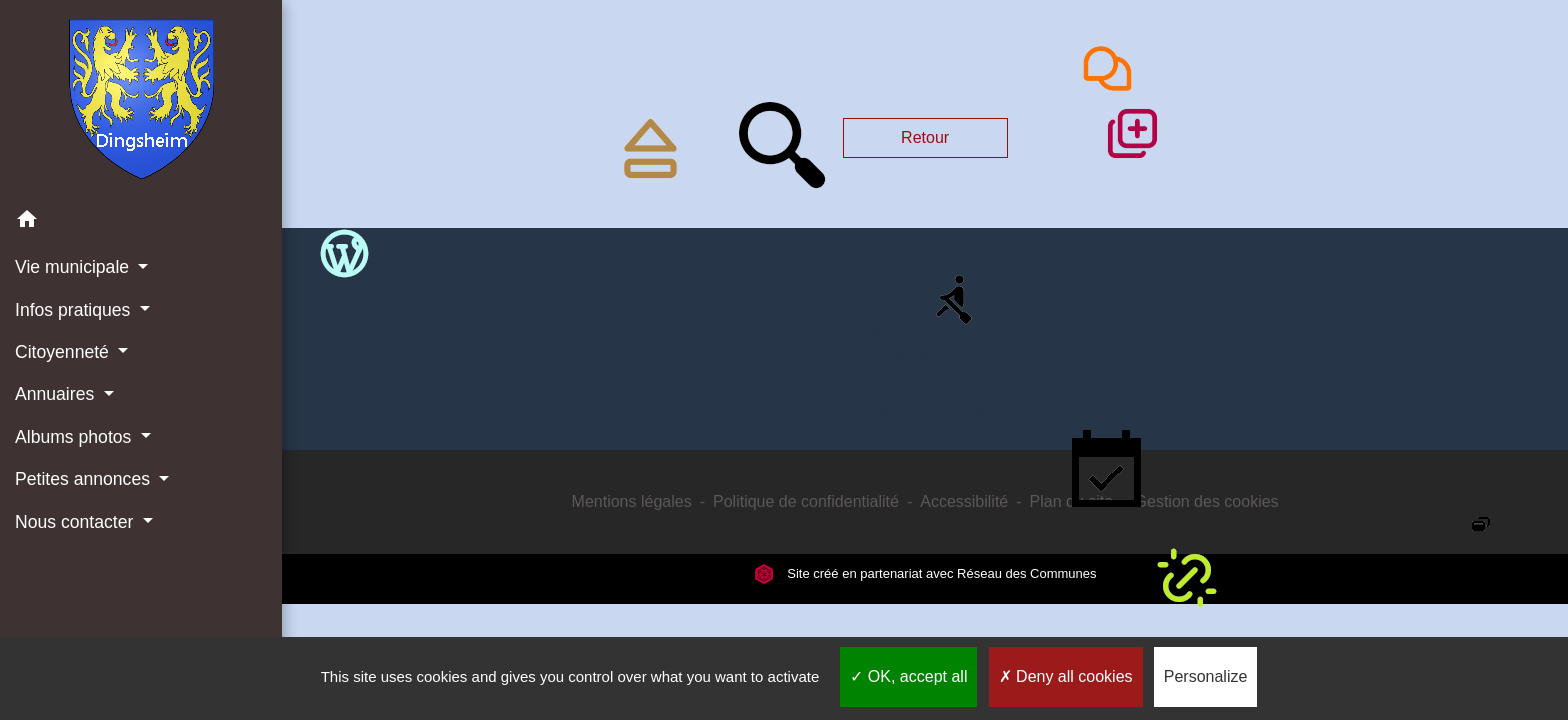  I want to click on restore window to previous size, so click(1481, 524).